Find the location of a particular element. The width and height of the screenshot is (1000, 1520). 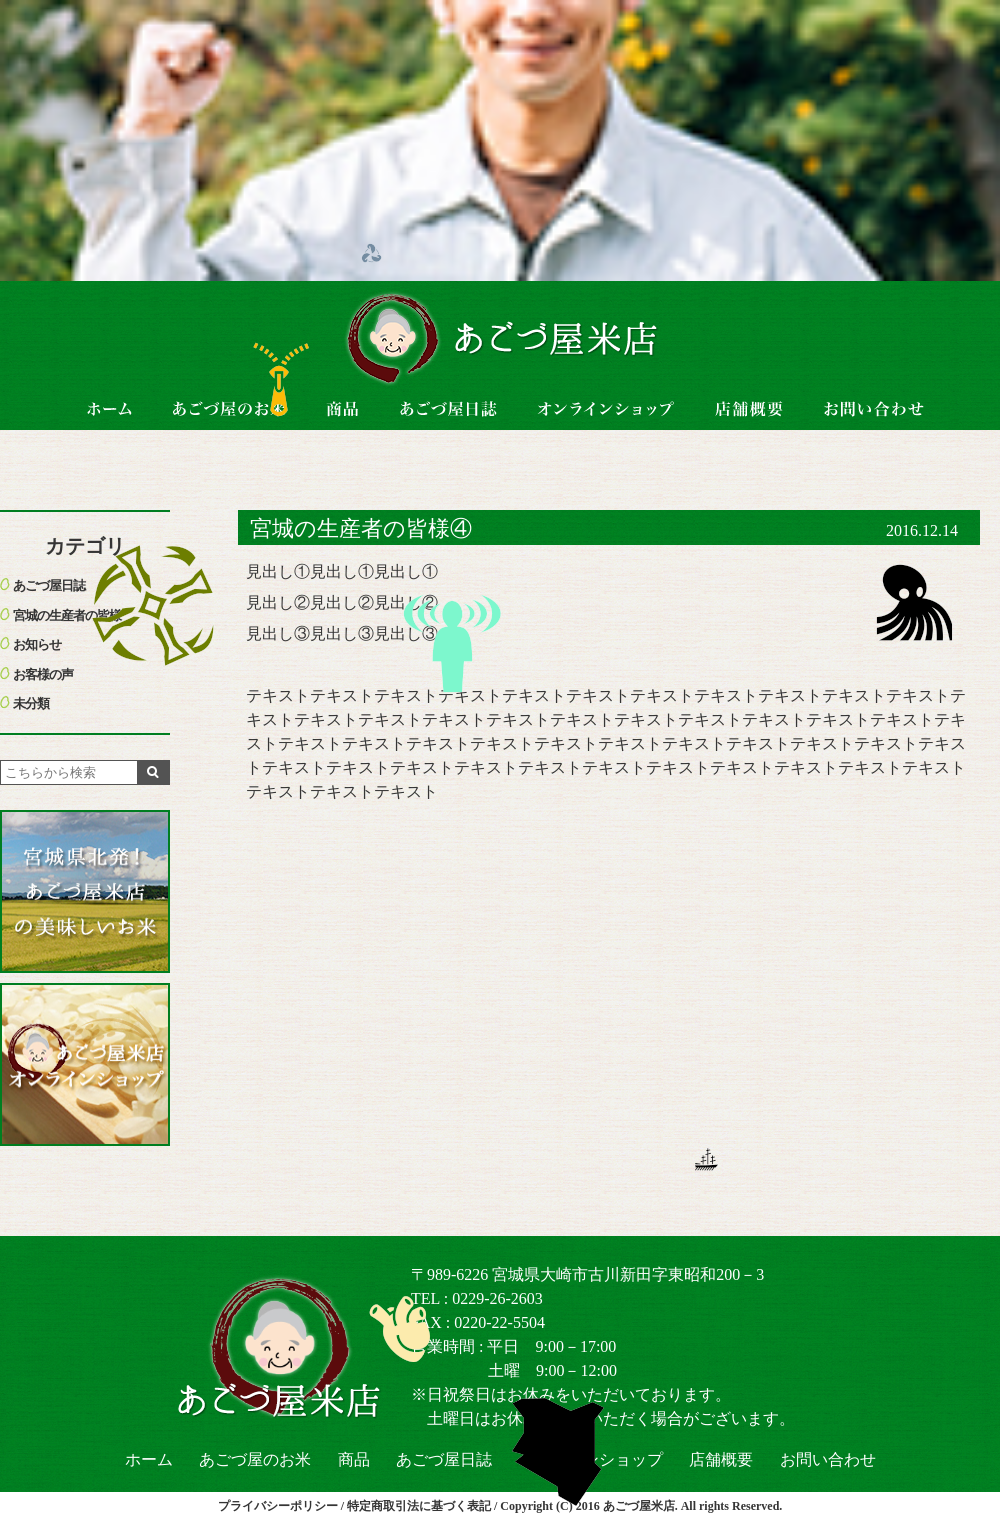

compress or zip files together is located at coordinates (279, 380).